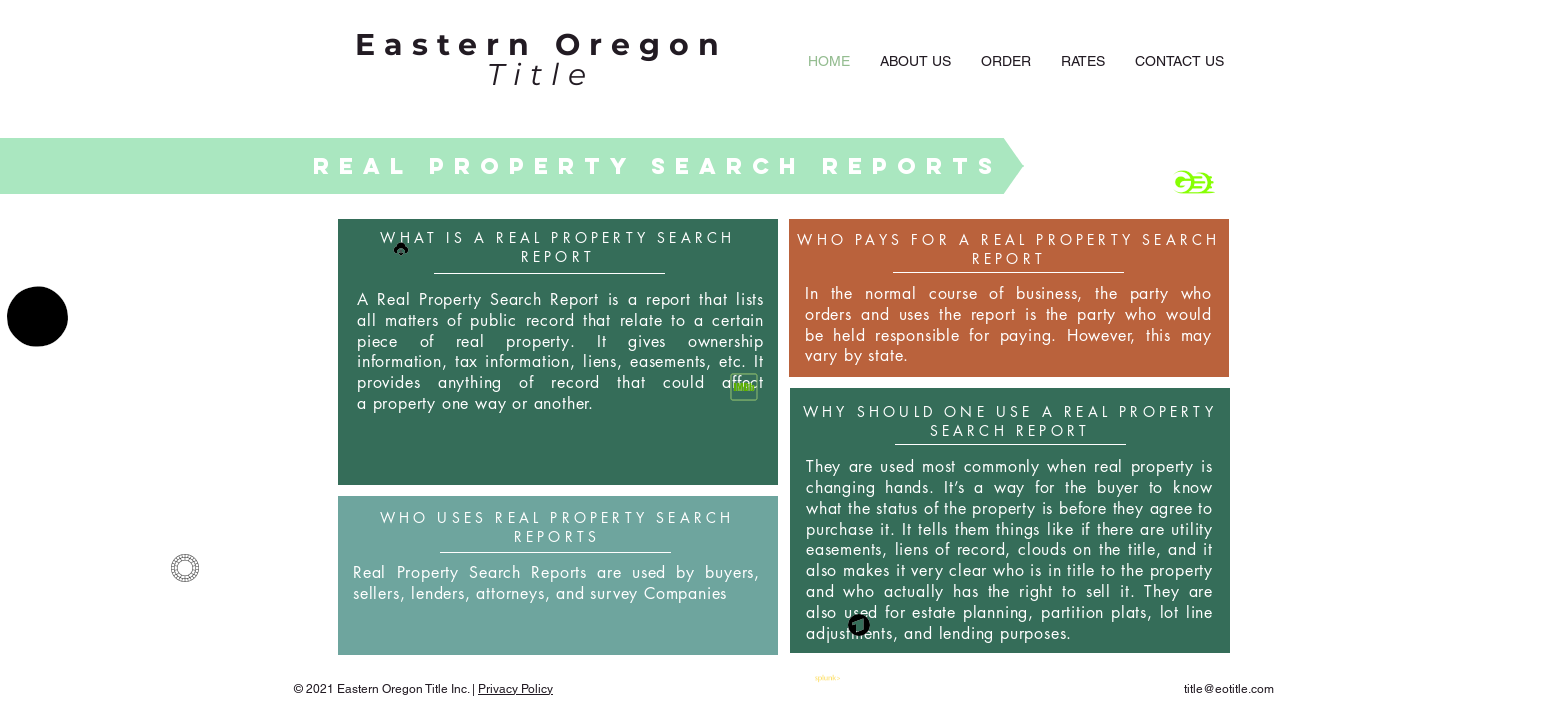 The image size is (1568, 720). What do you see at coordinates (827, 678) in the screenshot?
I see `splunk logo - access data analytics and monitoring platform` at bounding box center [827, 678].